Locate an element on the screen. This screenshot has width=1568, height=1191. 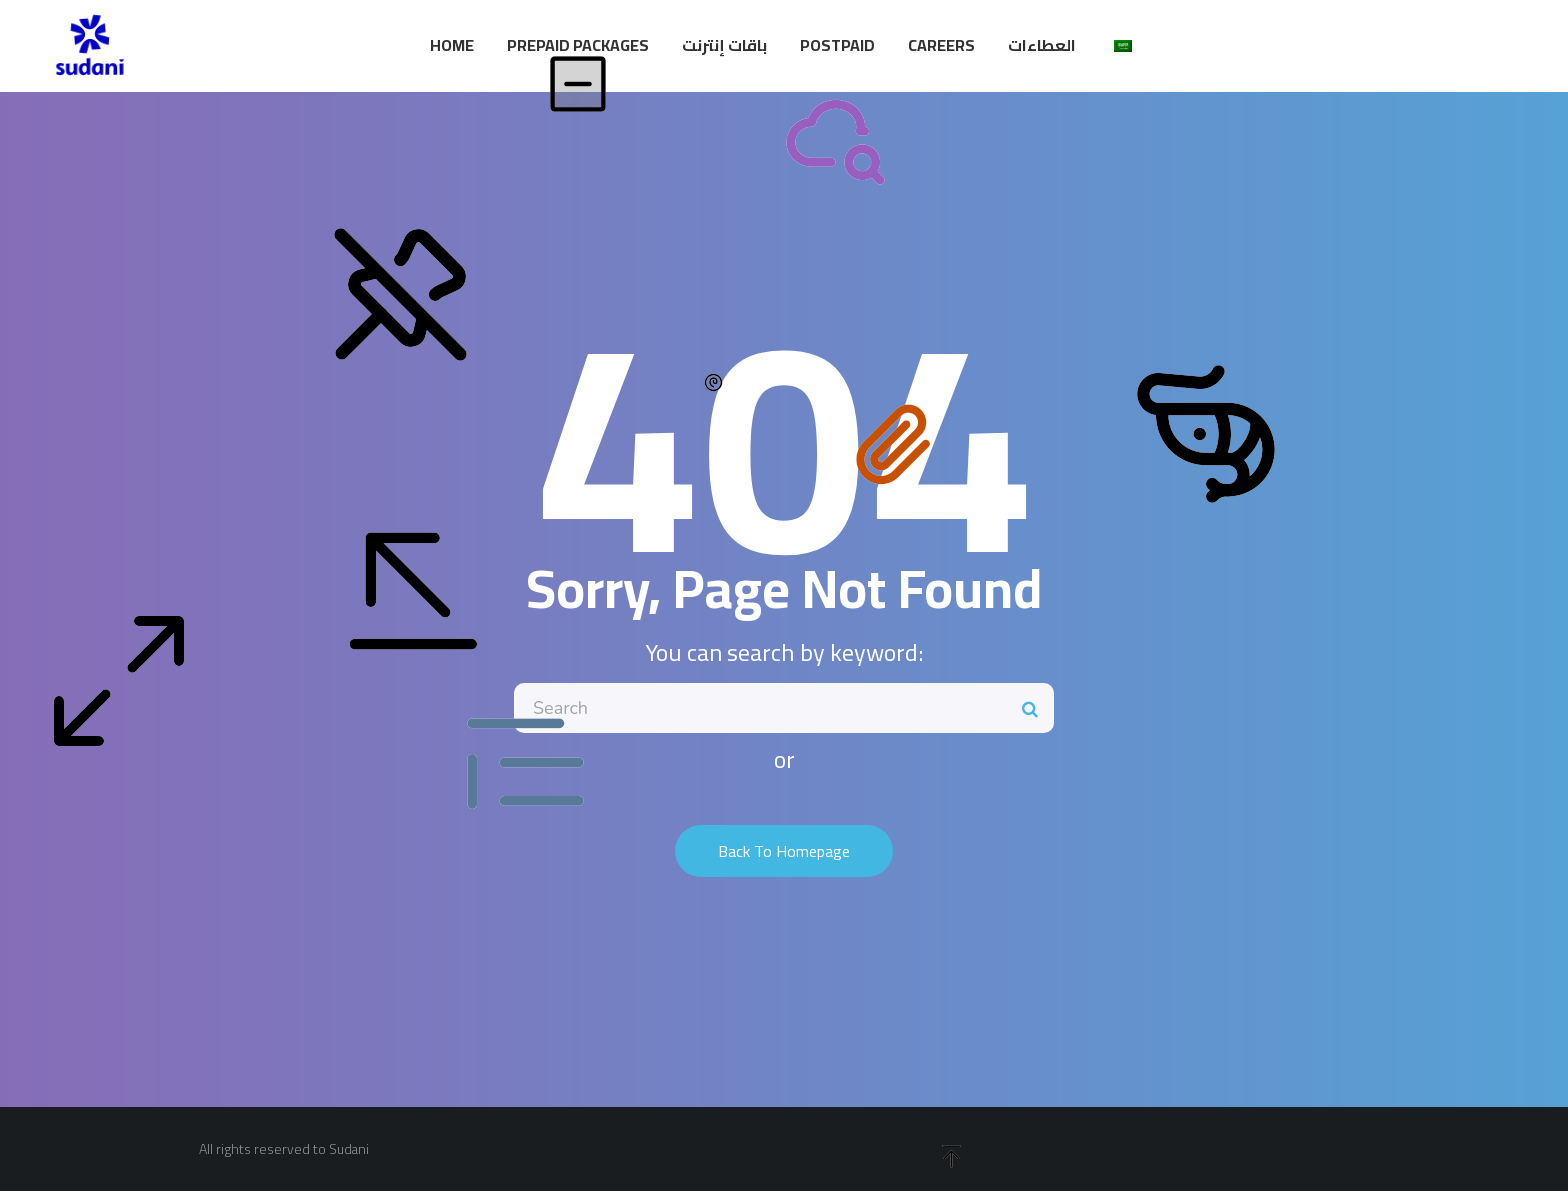
insert a block quote is located at coordinates (525, 760).